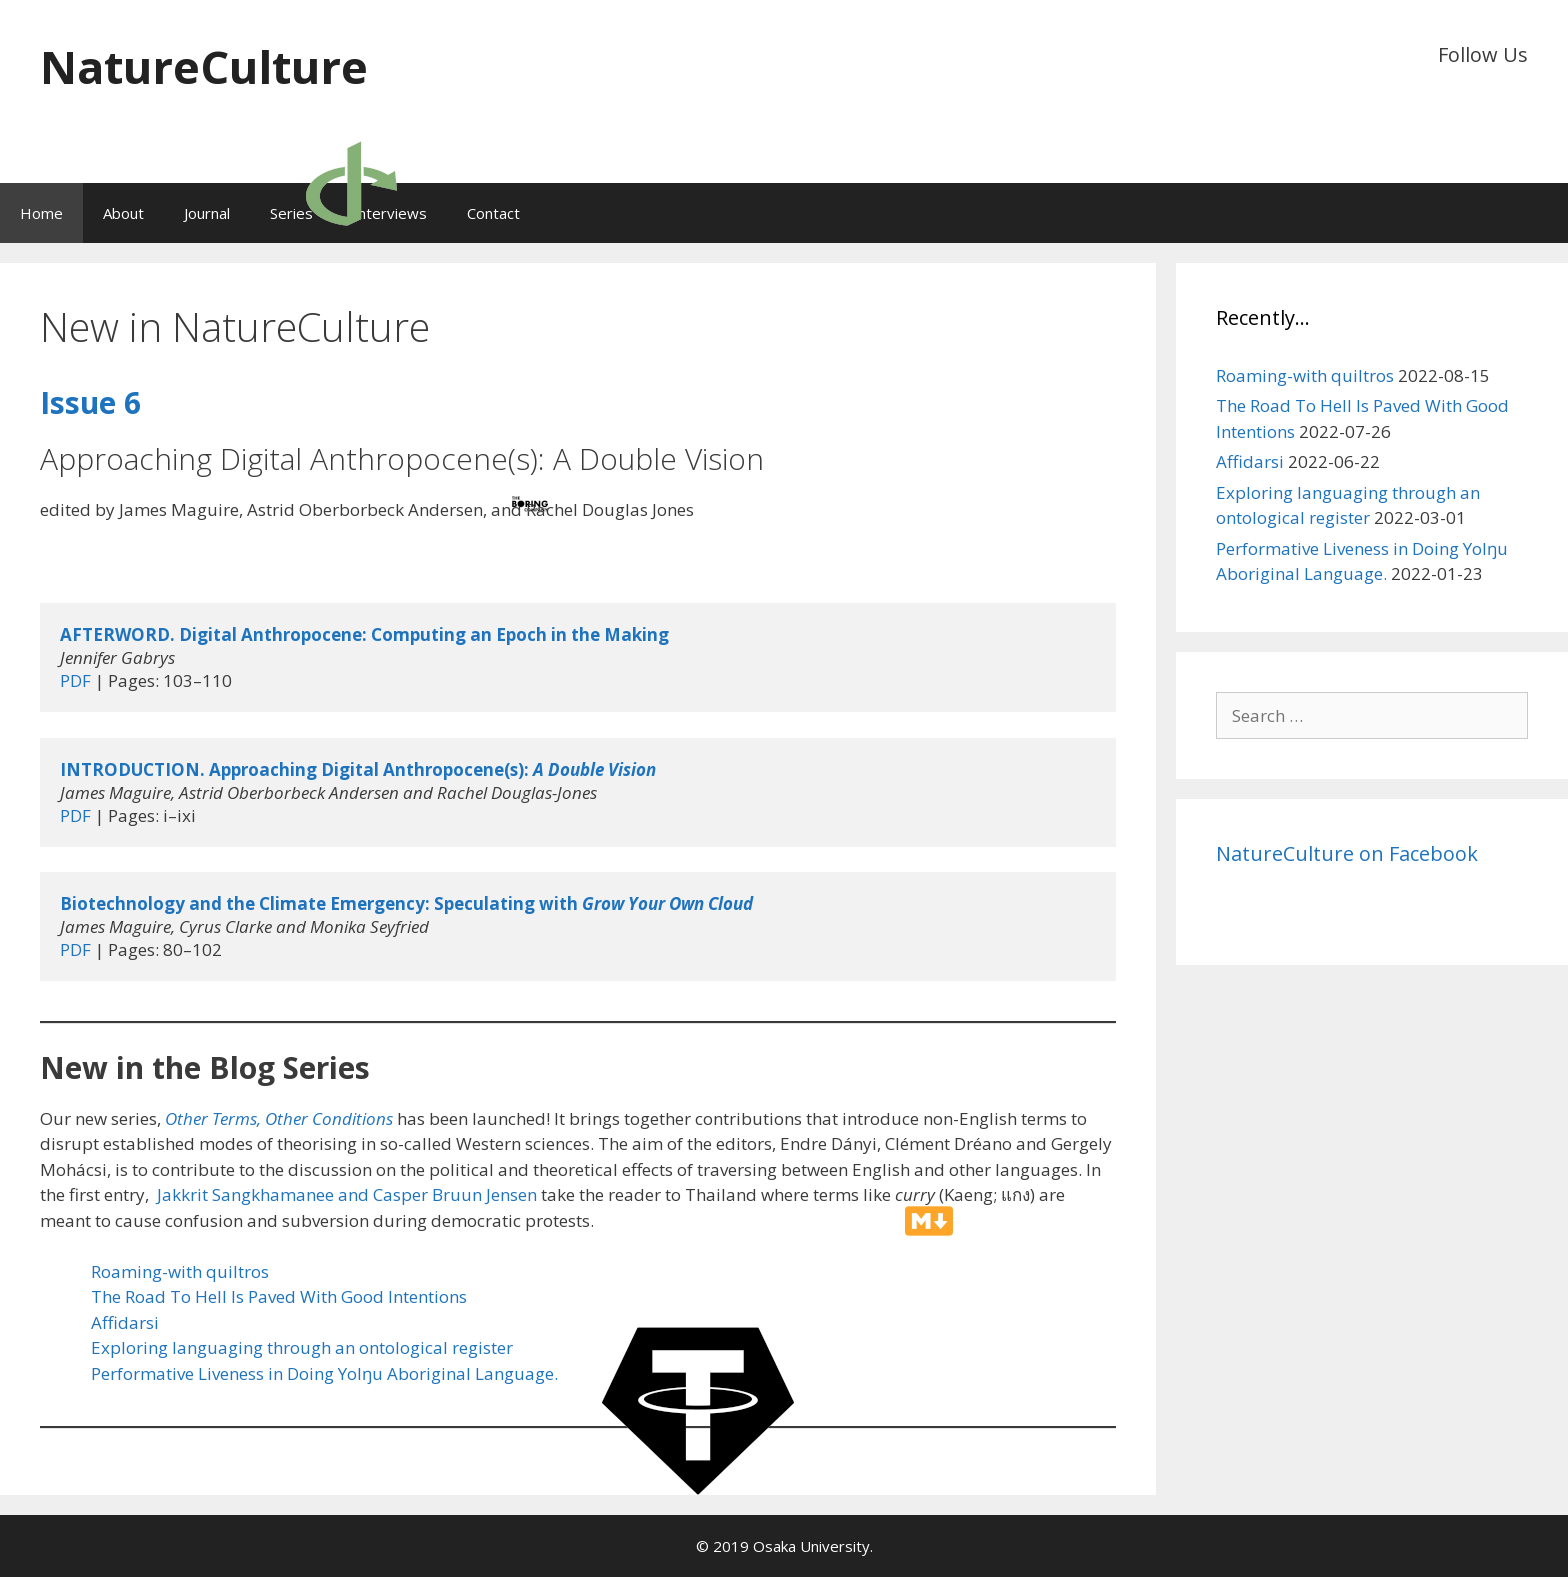 The width and height of the screenshot is (1568, 1577). Describe the element at coordinates (530, 504) in the screenshot. I see `the boring company logo` at that location.